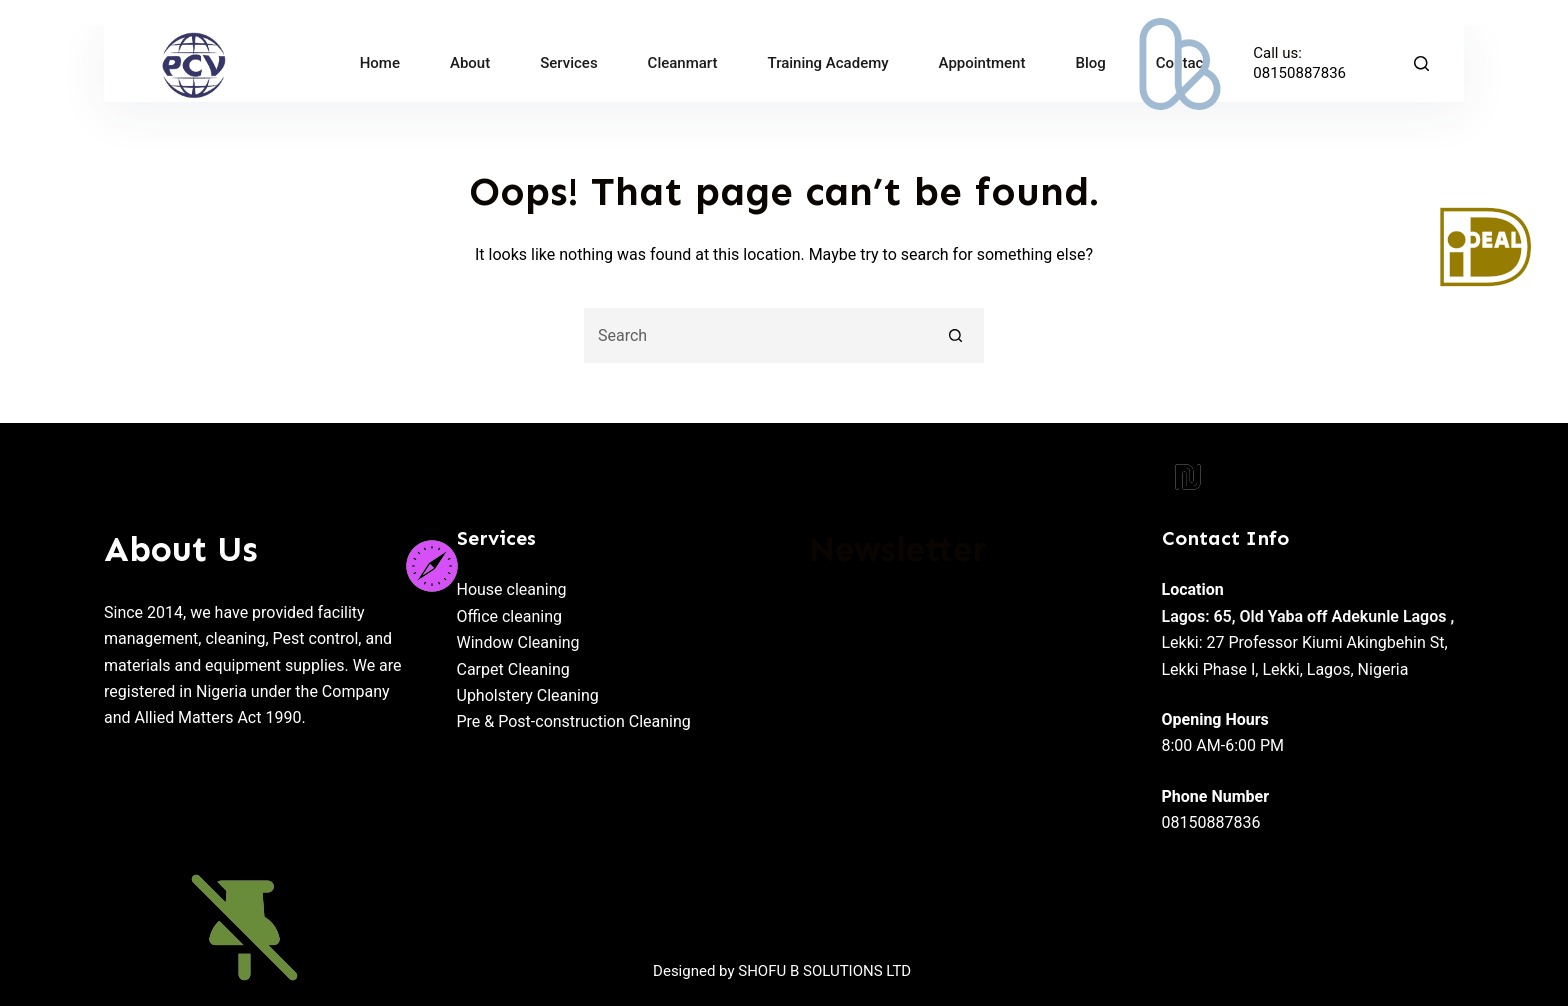  Describe the element at coordinates (432, 566) in the screenshot. I see `open Safari web browser` at that location.